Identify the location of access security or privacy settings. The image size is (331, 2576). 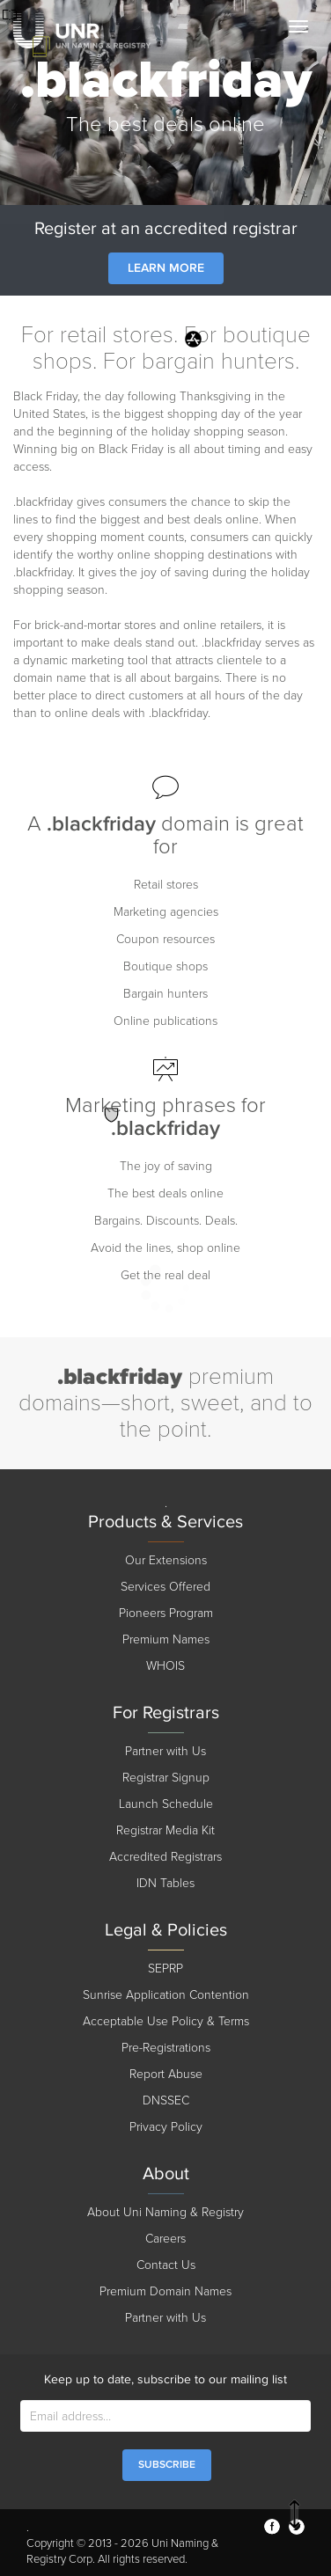
(111, 1114).